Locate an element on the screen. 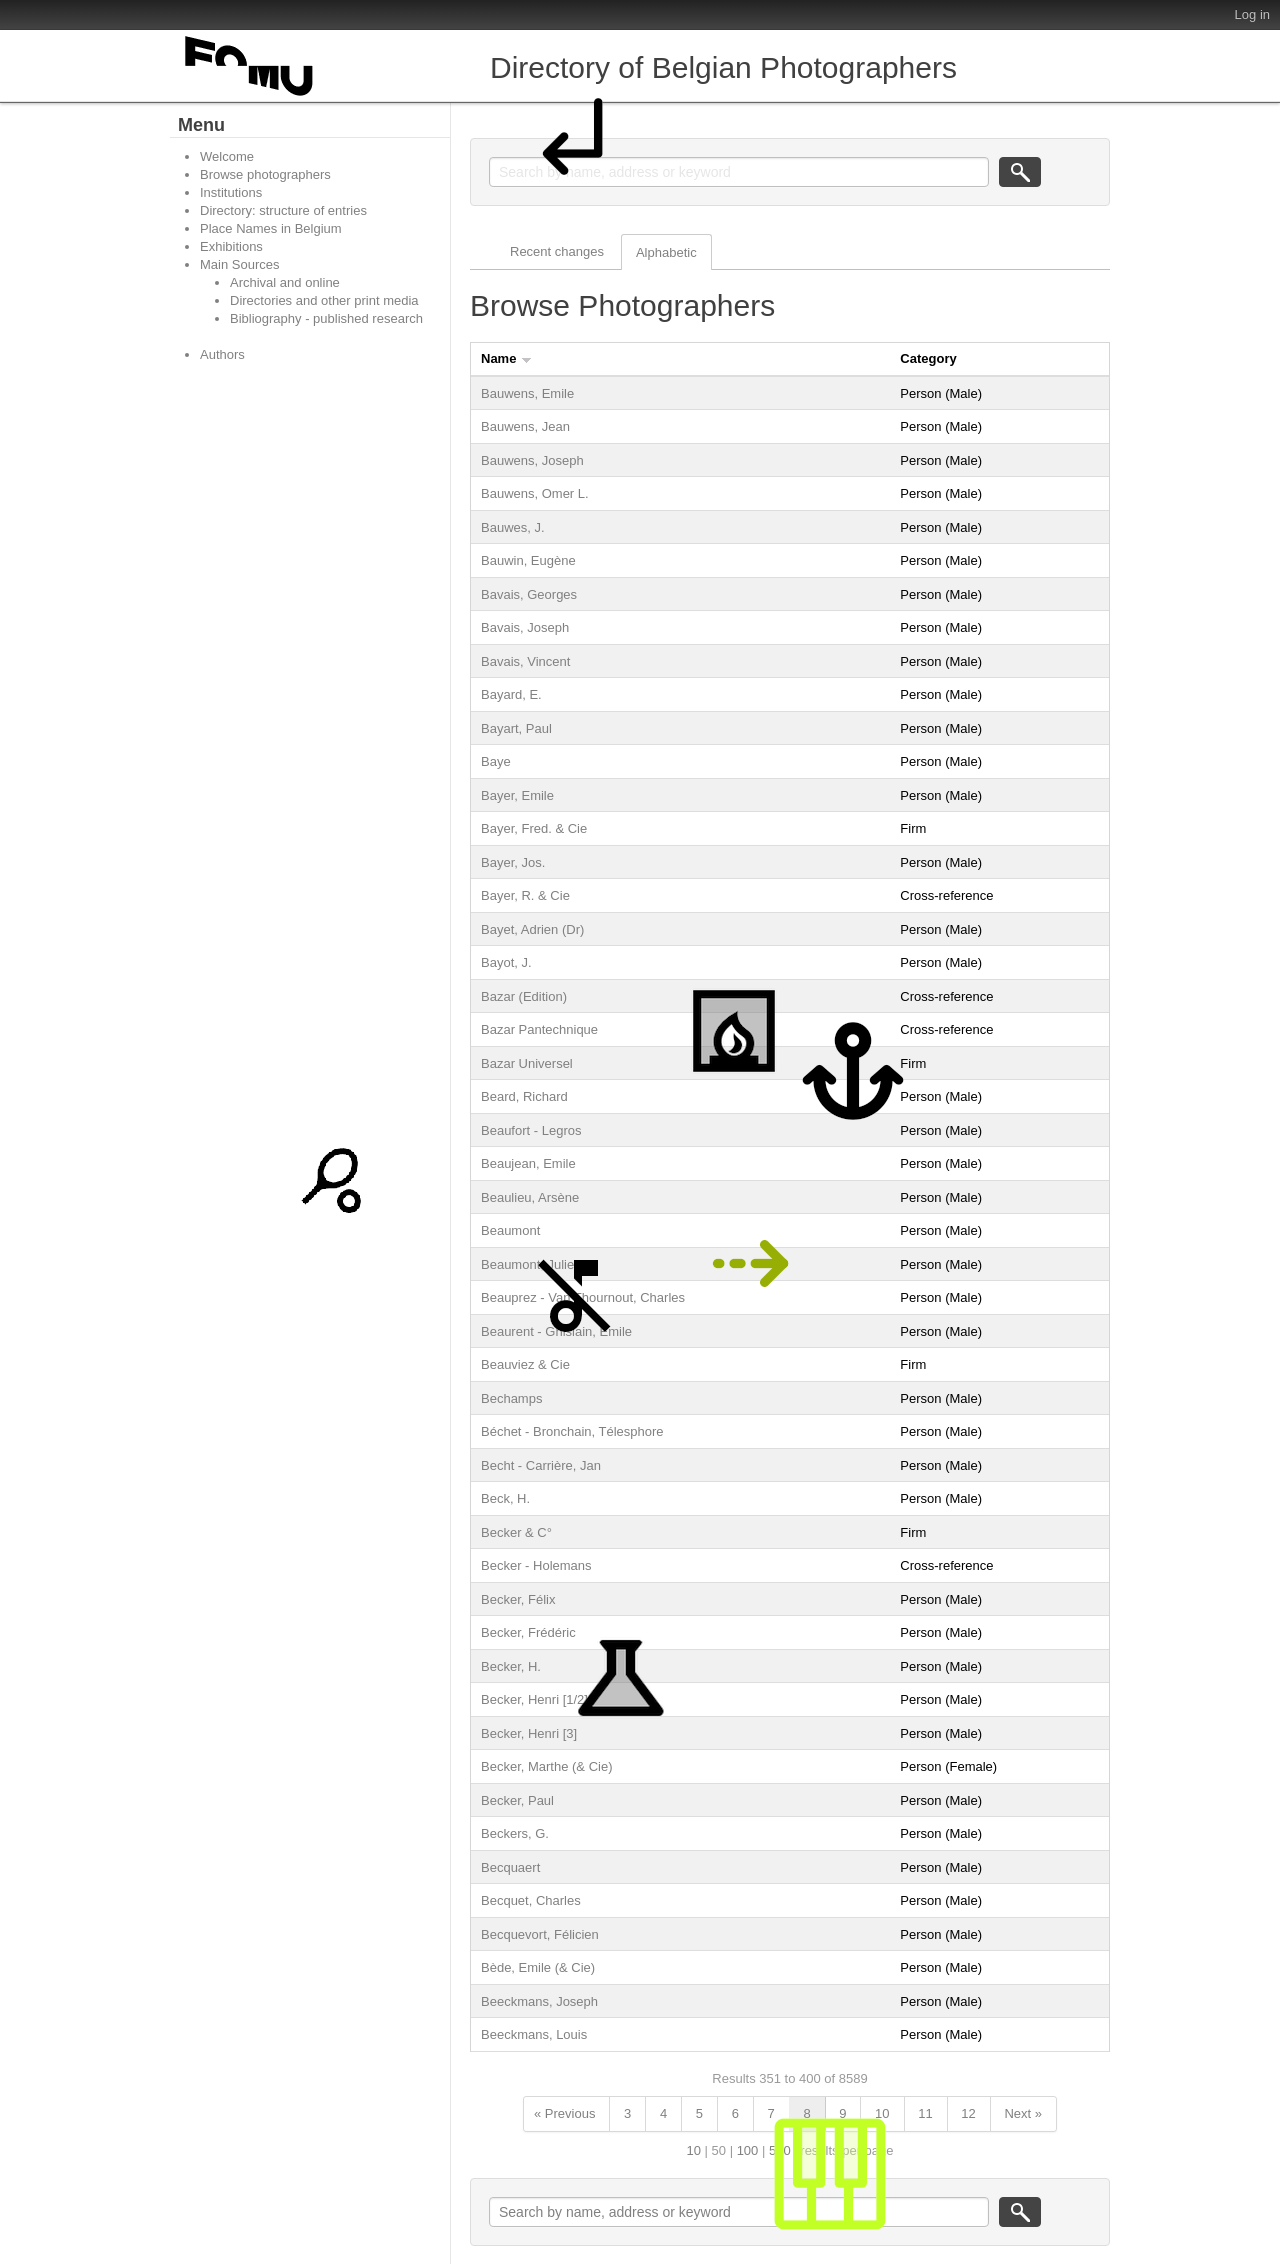  access home or living room controls is located at coordinates (734, 1031).